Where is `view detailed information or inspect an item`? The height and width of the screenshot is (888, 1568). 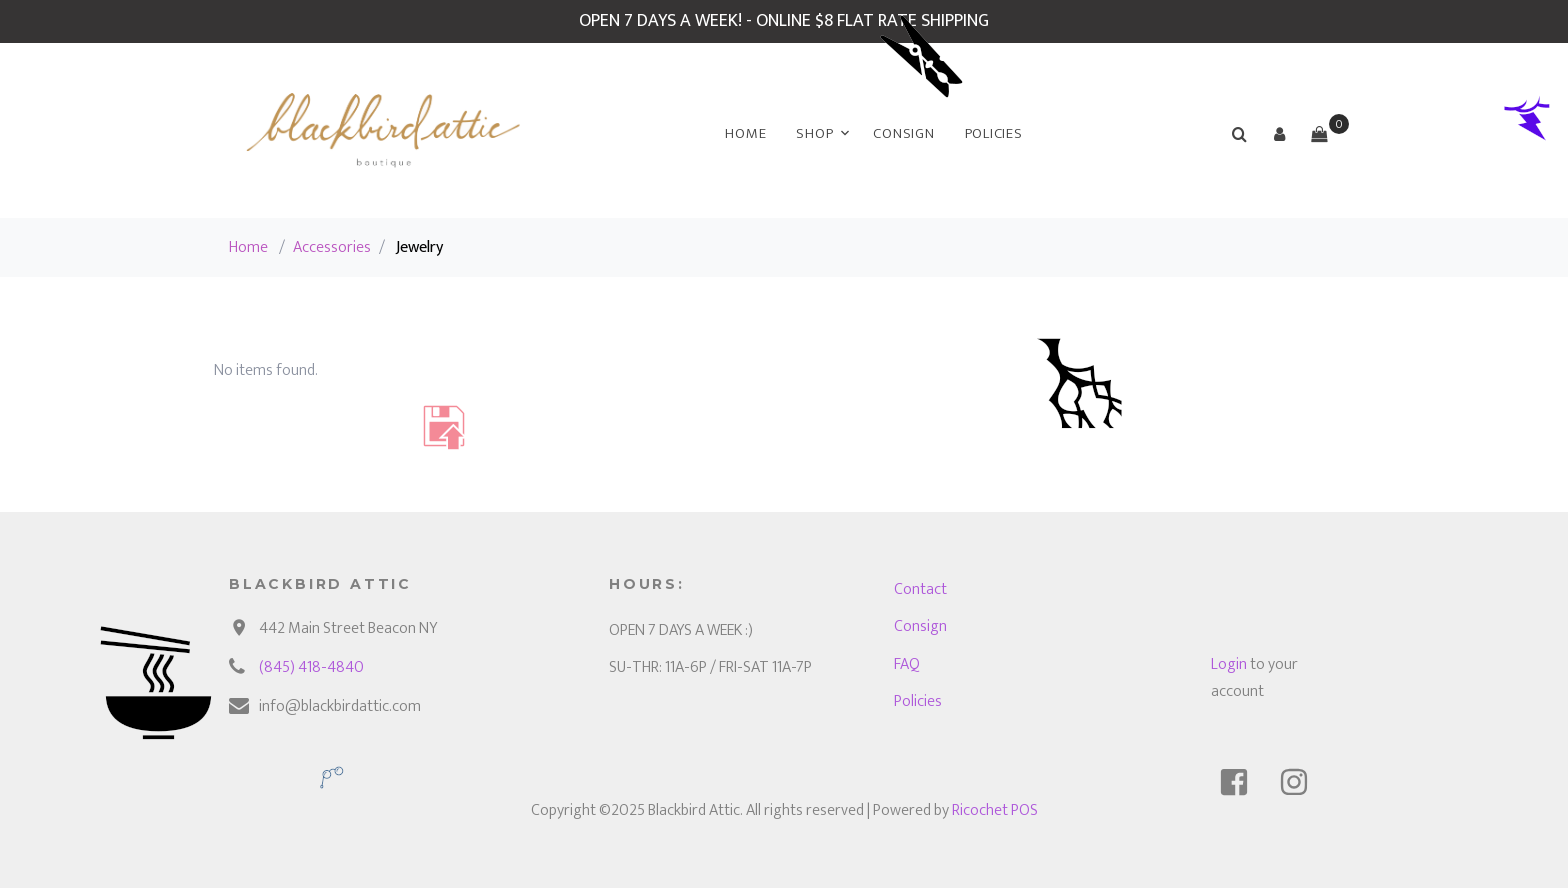 view detailed information or inspect an item is located at coordinates (331, 777).